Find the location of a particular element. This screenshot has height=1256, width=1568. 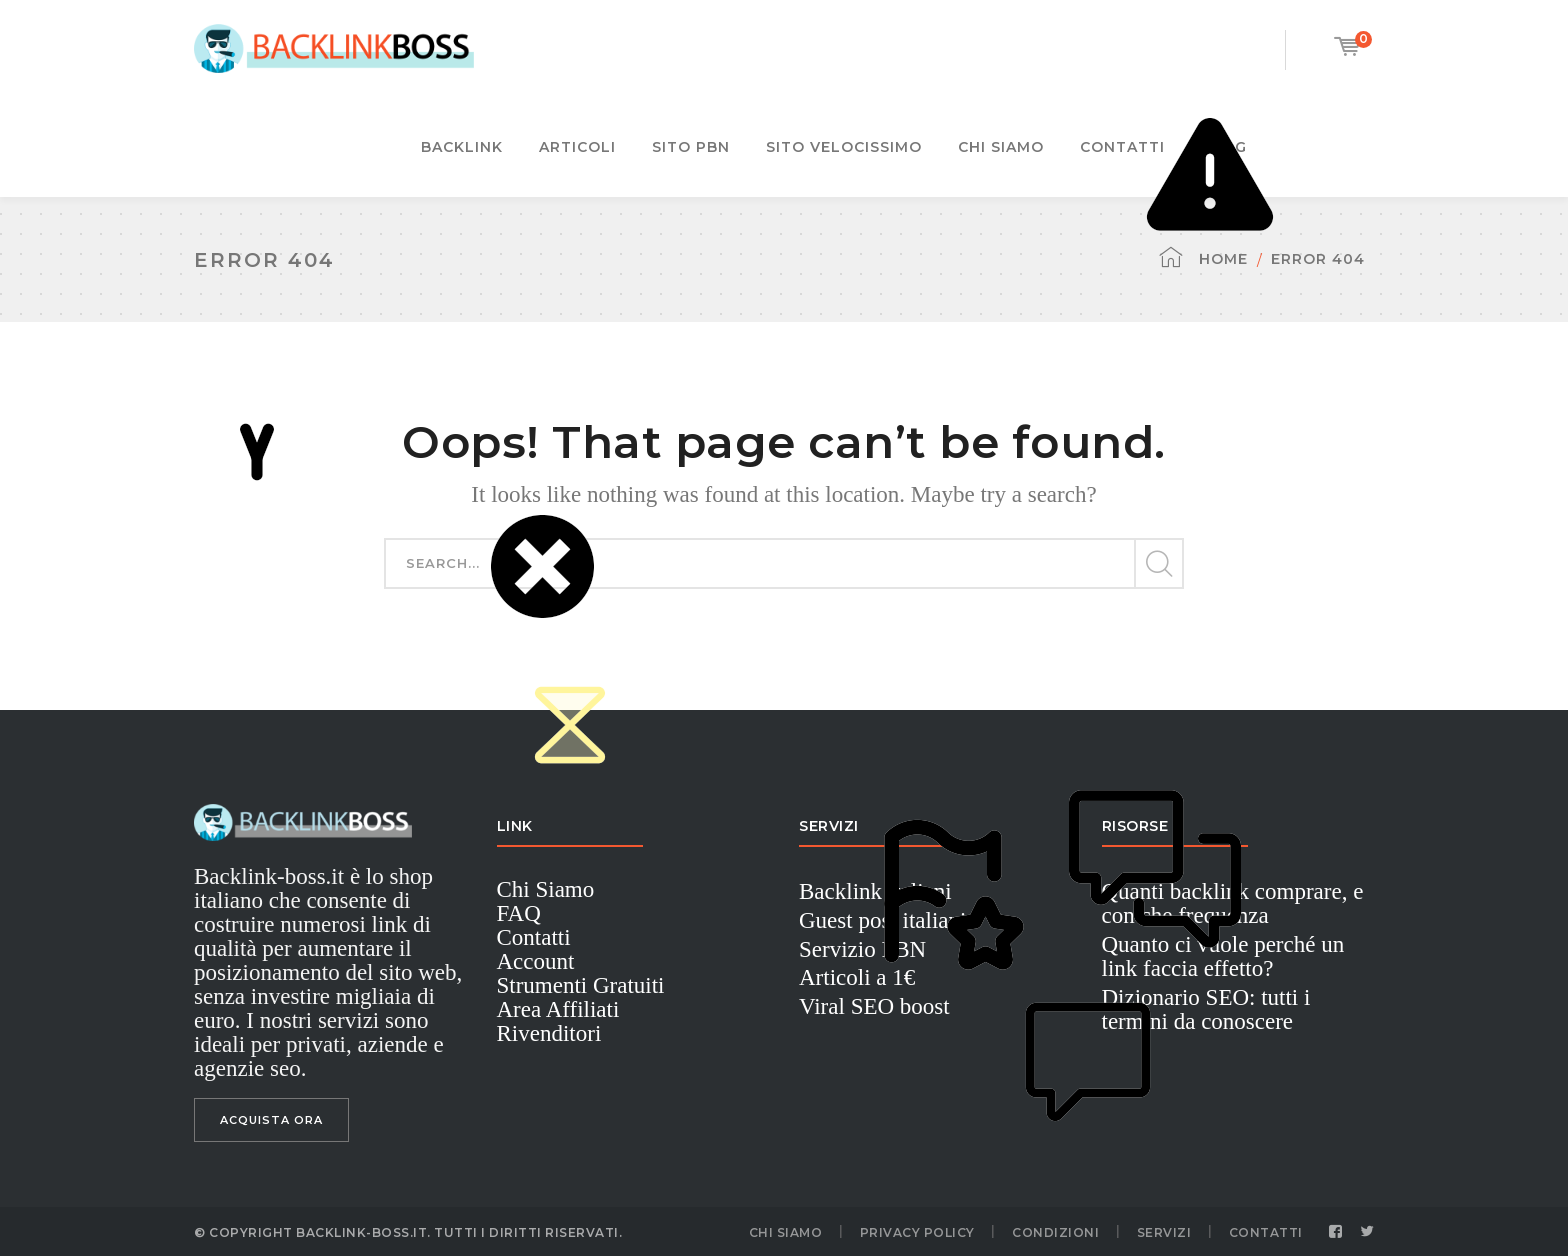

indicates a warning or alert that requires attention is located at coordinates (1210, 173).